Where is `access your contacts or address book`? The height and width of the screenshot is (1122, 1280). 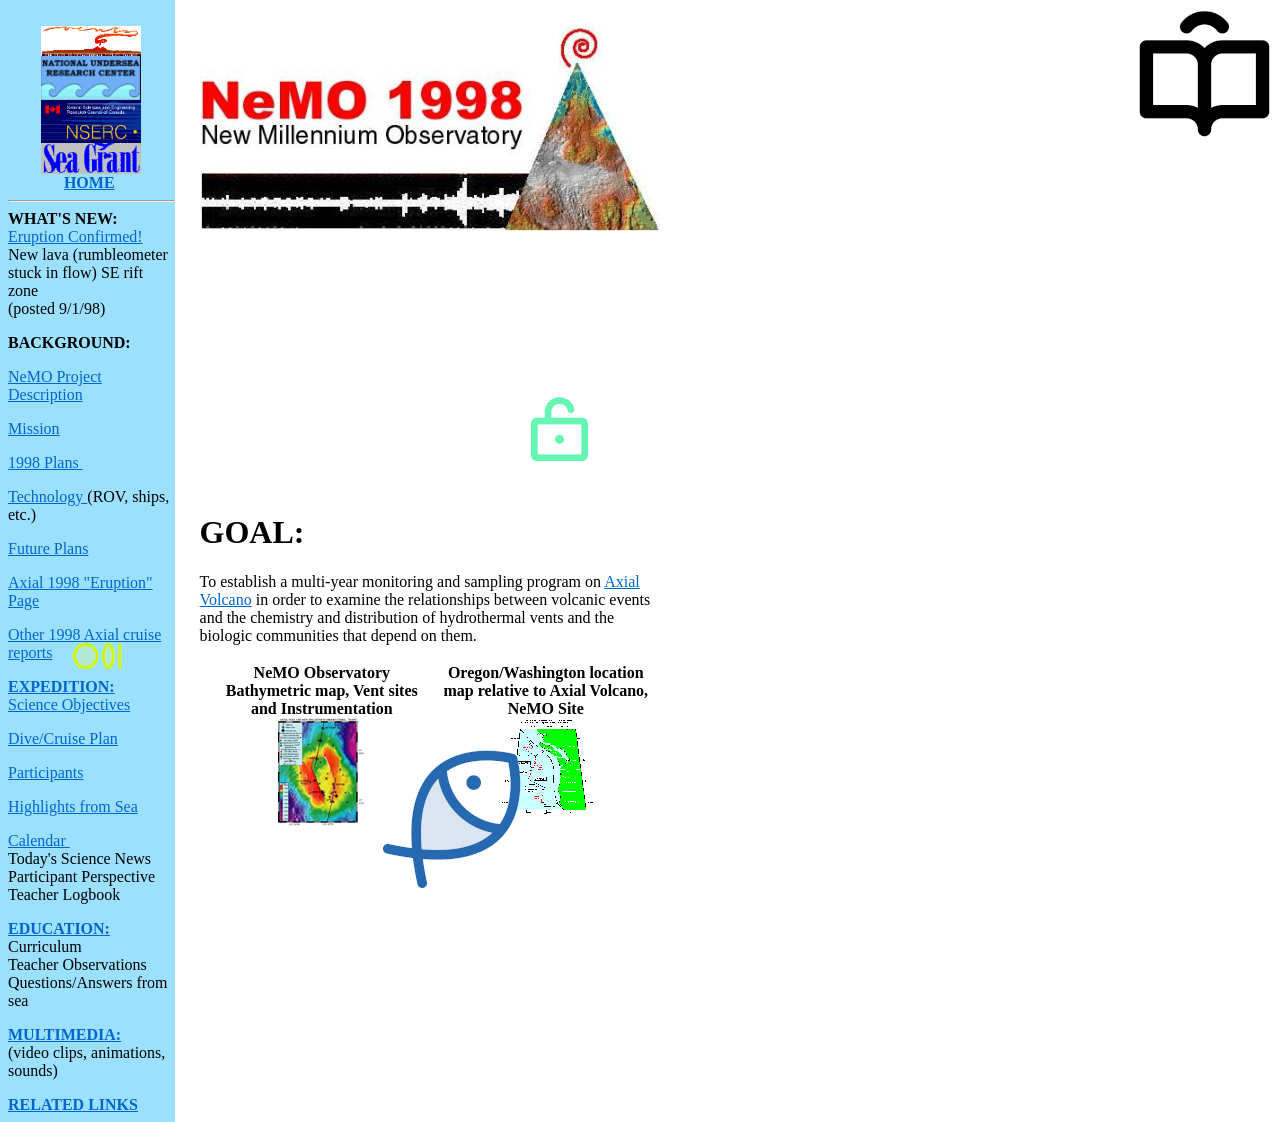 access your contacts or address book is located at coordinates (1204, 71).